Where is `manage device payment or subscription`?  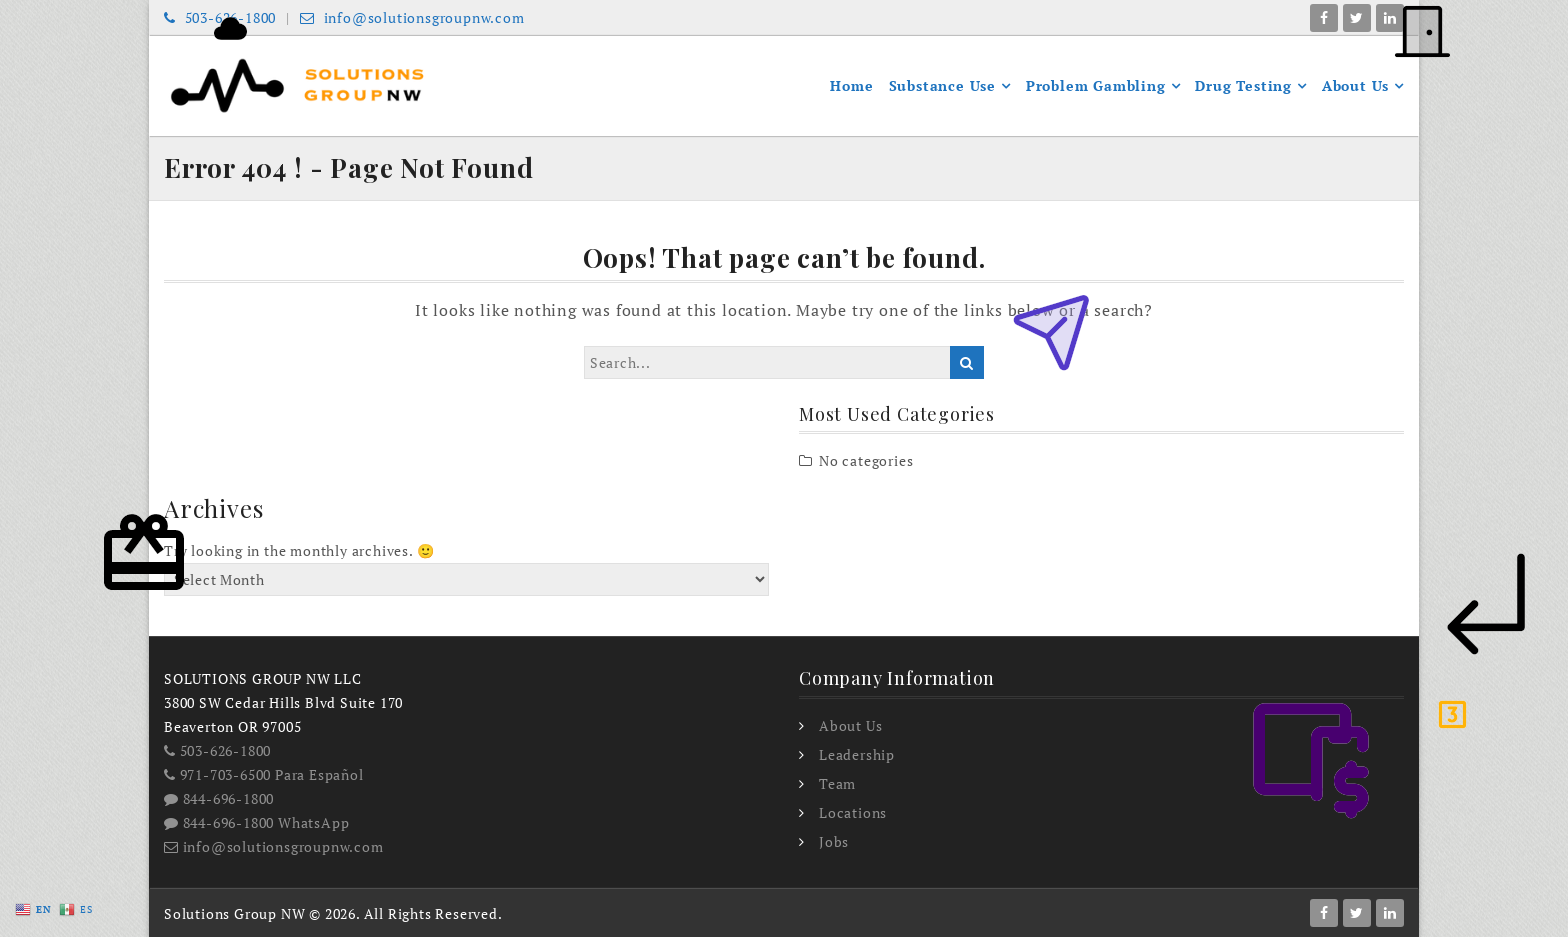 manage device payment or subscription is located at coordinates (1311, 755).